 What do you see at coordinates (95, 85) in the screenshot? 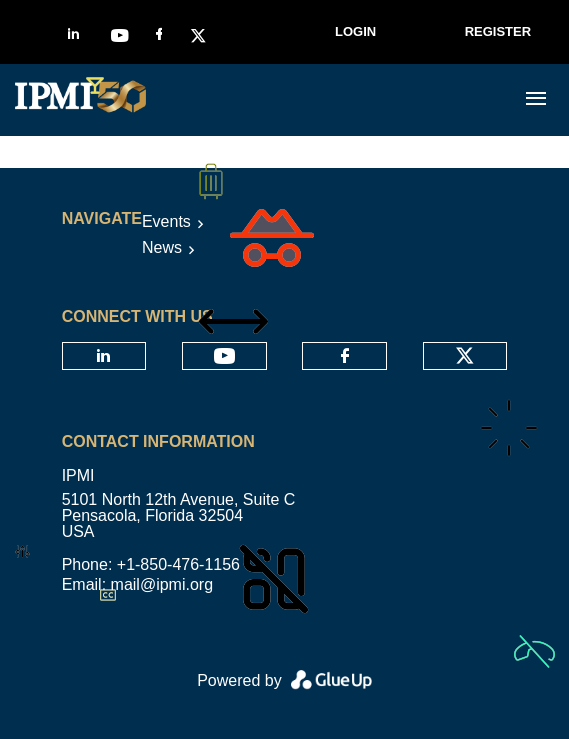
I see `access bar or cocktail menu` at bounding box center [95, 85].